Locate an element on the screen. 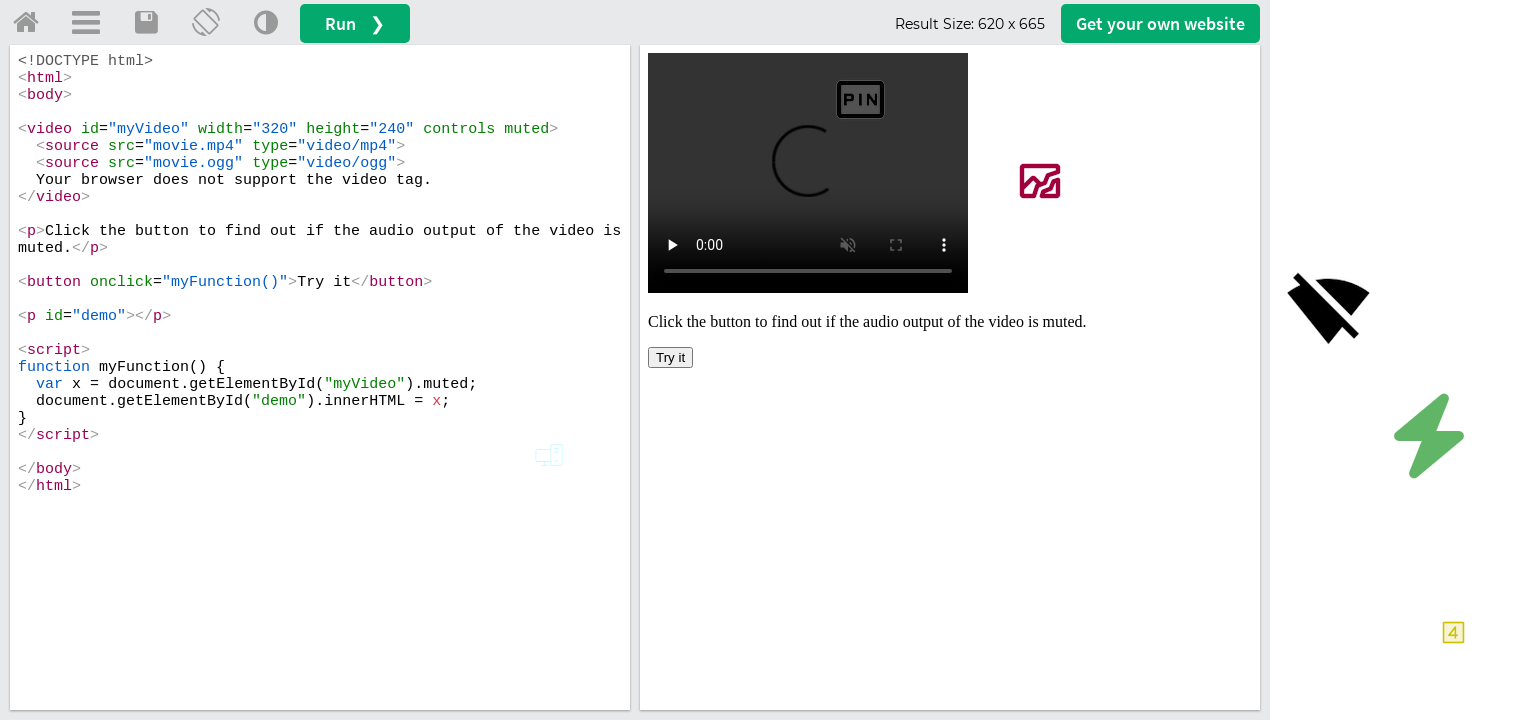  access desktop or PC settings is located at coordinates (549, 455).